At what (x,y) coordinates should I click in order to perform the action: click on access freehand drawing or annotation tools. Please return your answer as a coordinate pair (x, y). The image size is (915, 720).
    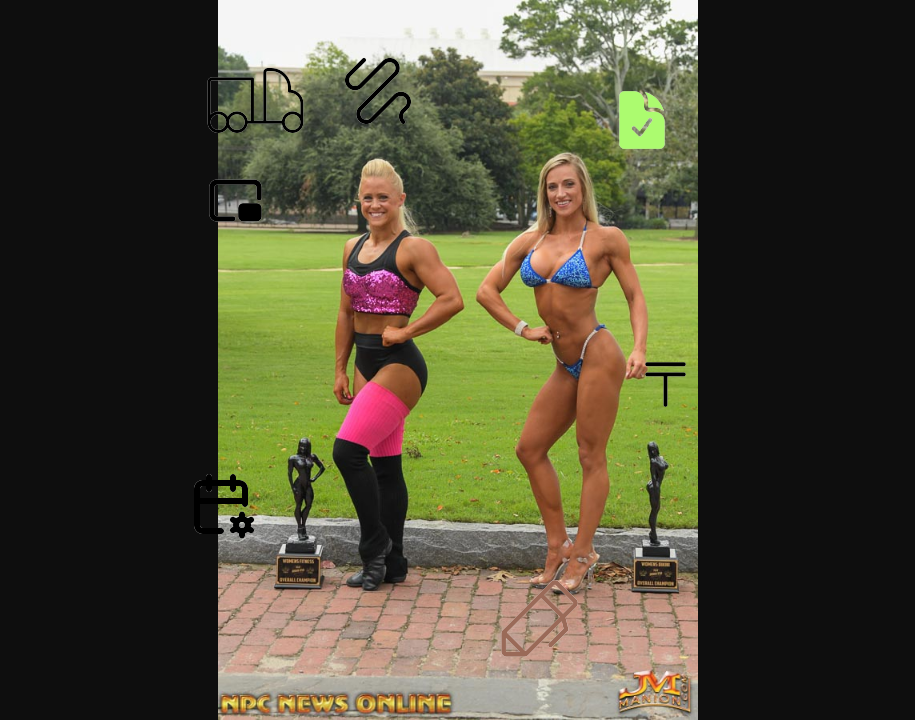
    Looking at the image, I should click on (378, 91).